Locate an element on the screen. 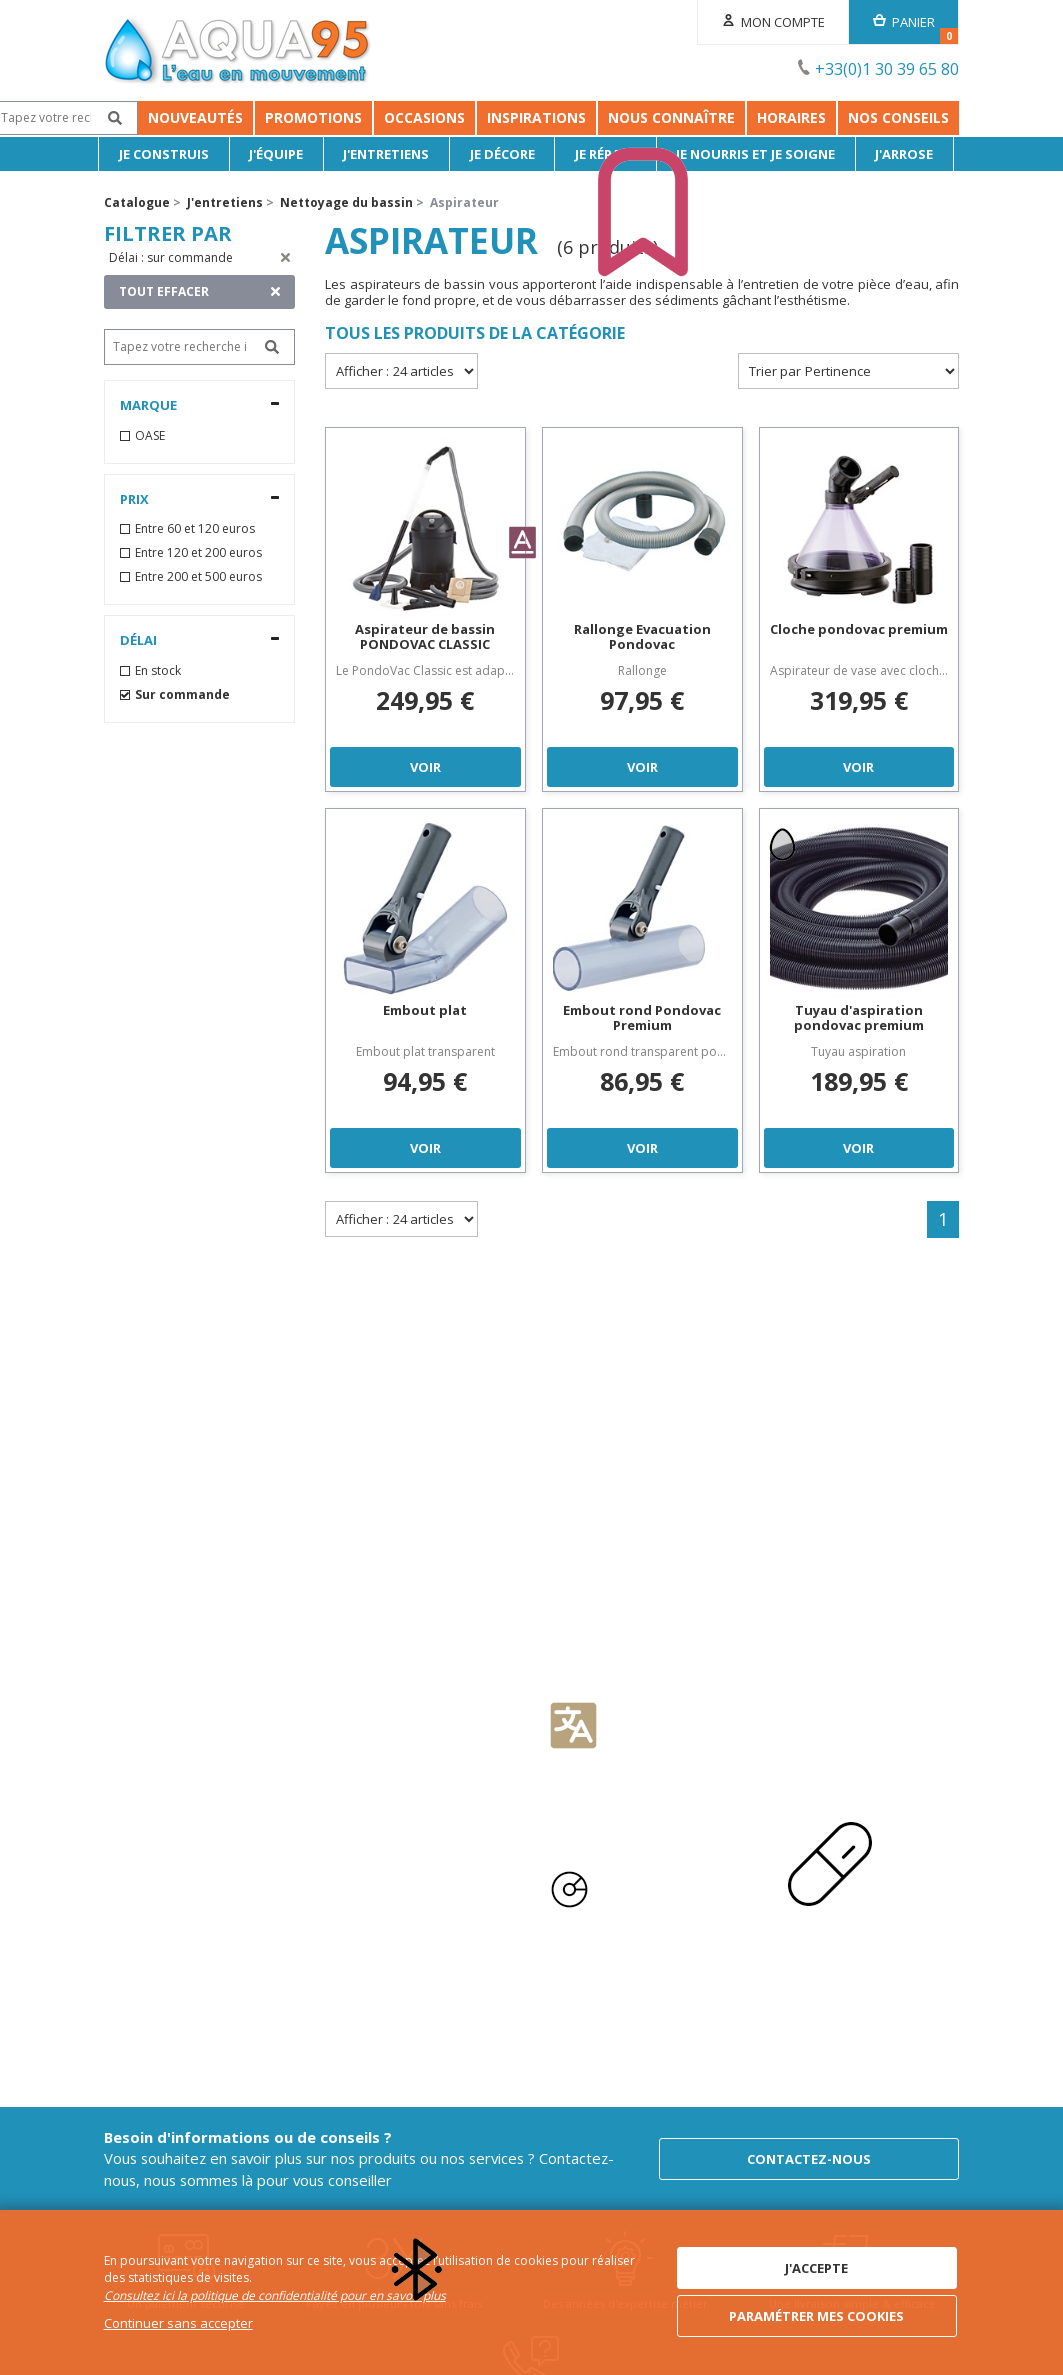 Image resolution: width=1063 pixels, height=2375 pixels. bluetooth device connected is located at coordinates (415, 2269).